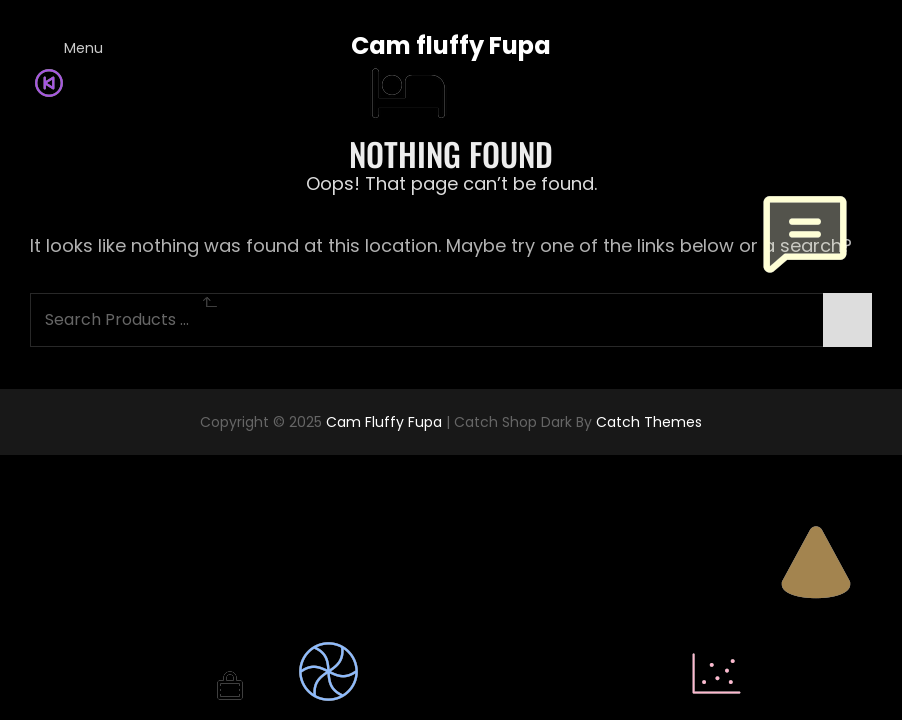  Describe the element at coordinates (230, 687) in the screenshot. I see `indicates a secure or locked item` at that location.